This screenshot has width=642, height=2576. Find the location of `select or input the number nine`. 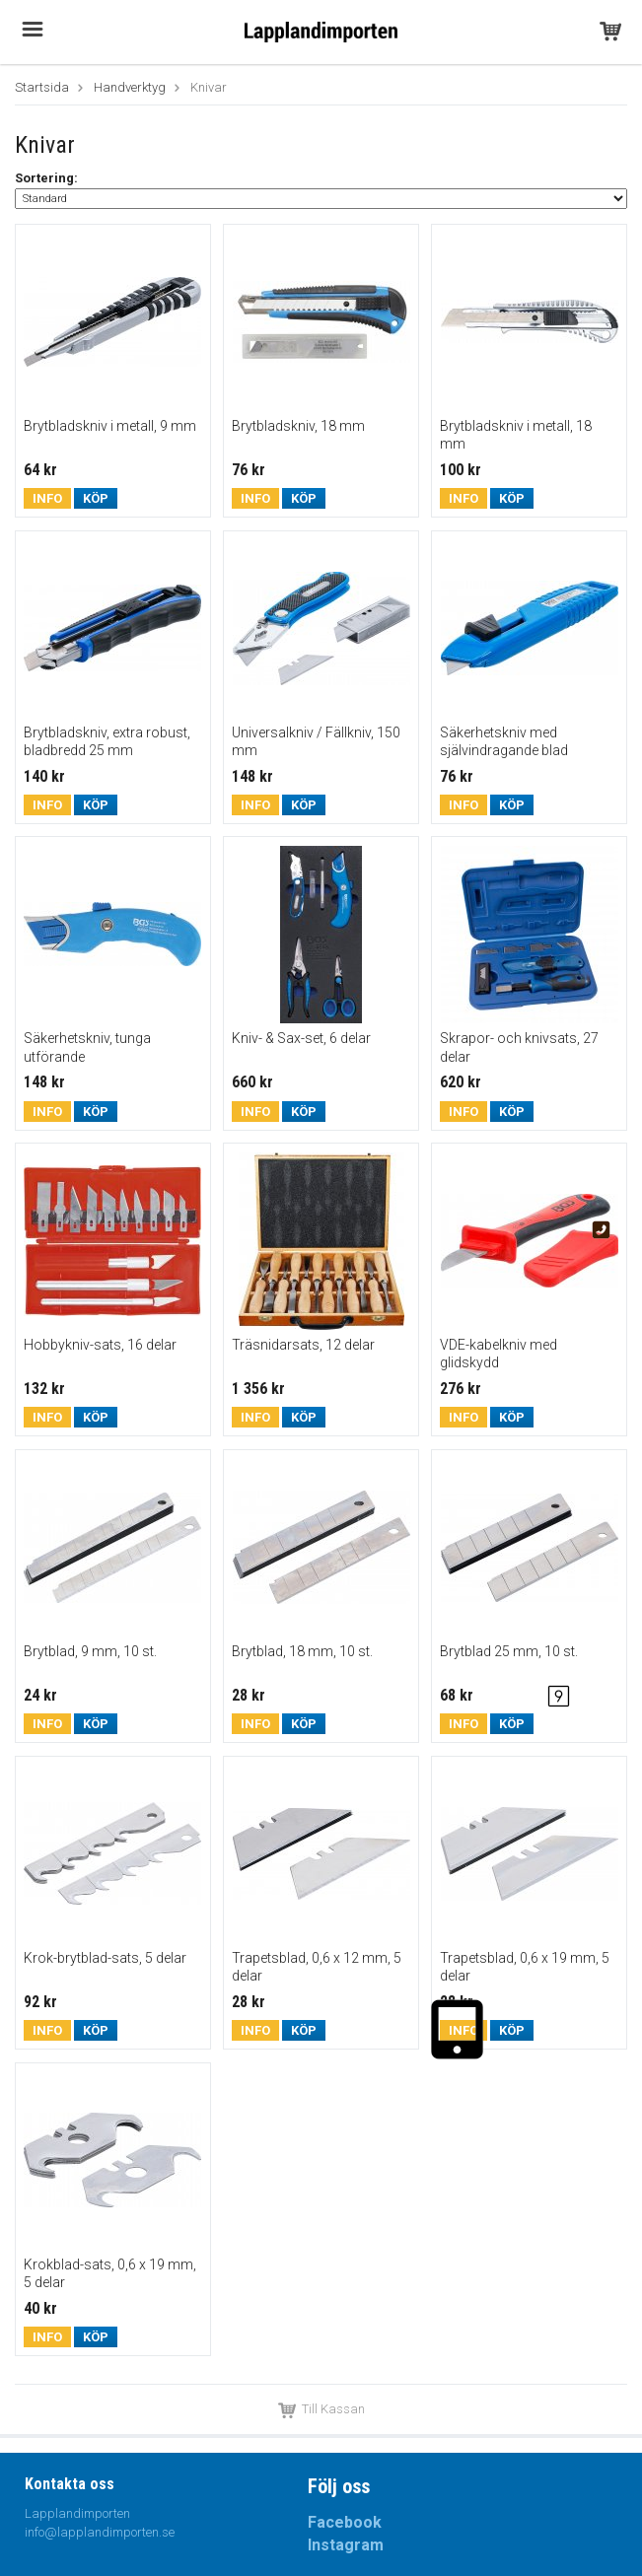

select or input the number nine is located at coordinates (558, 1696).